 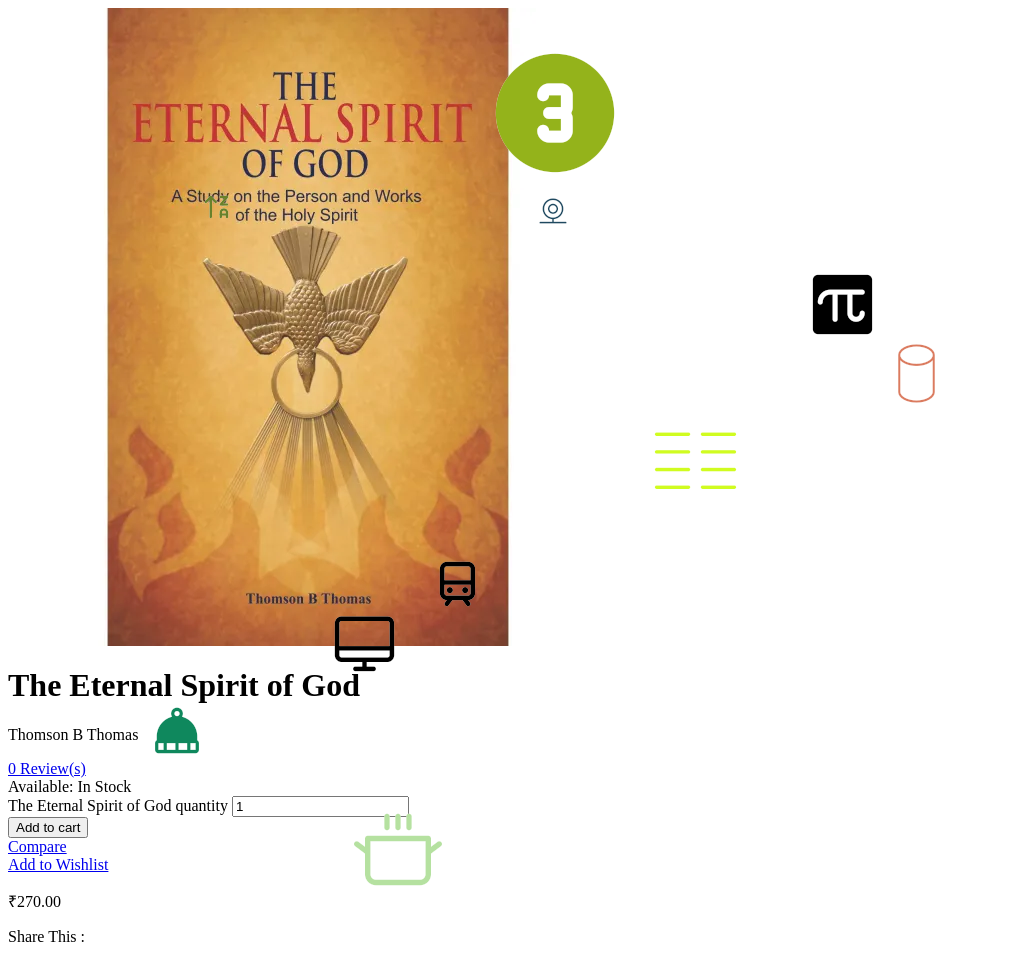 What do you see at coordinates (695, 462) in the screenshot?
I see `switch to multi-column text layout` at bounding box center [695, 462].